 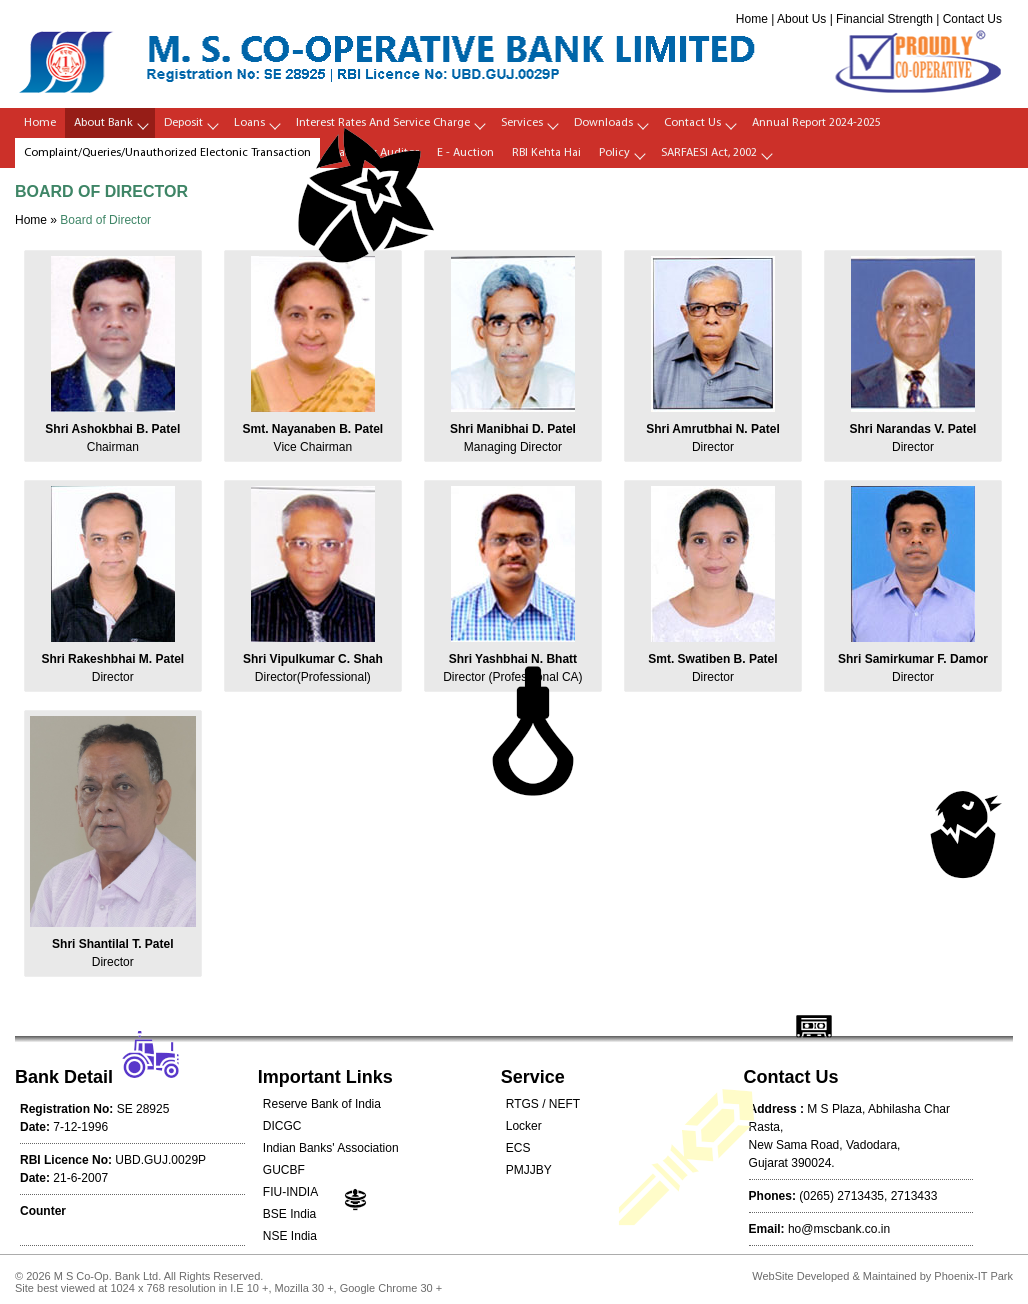 What do you see at coordinates (355, 1199) in the screenshot?
I see `activate teleportation portal` at bounding box center [355, 1199].